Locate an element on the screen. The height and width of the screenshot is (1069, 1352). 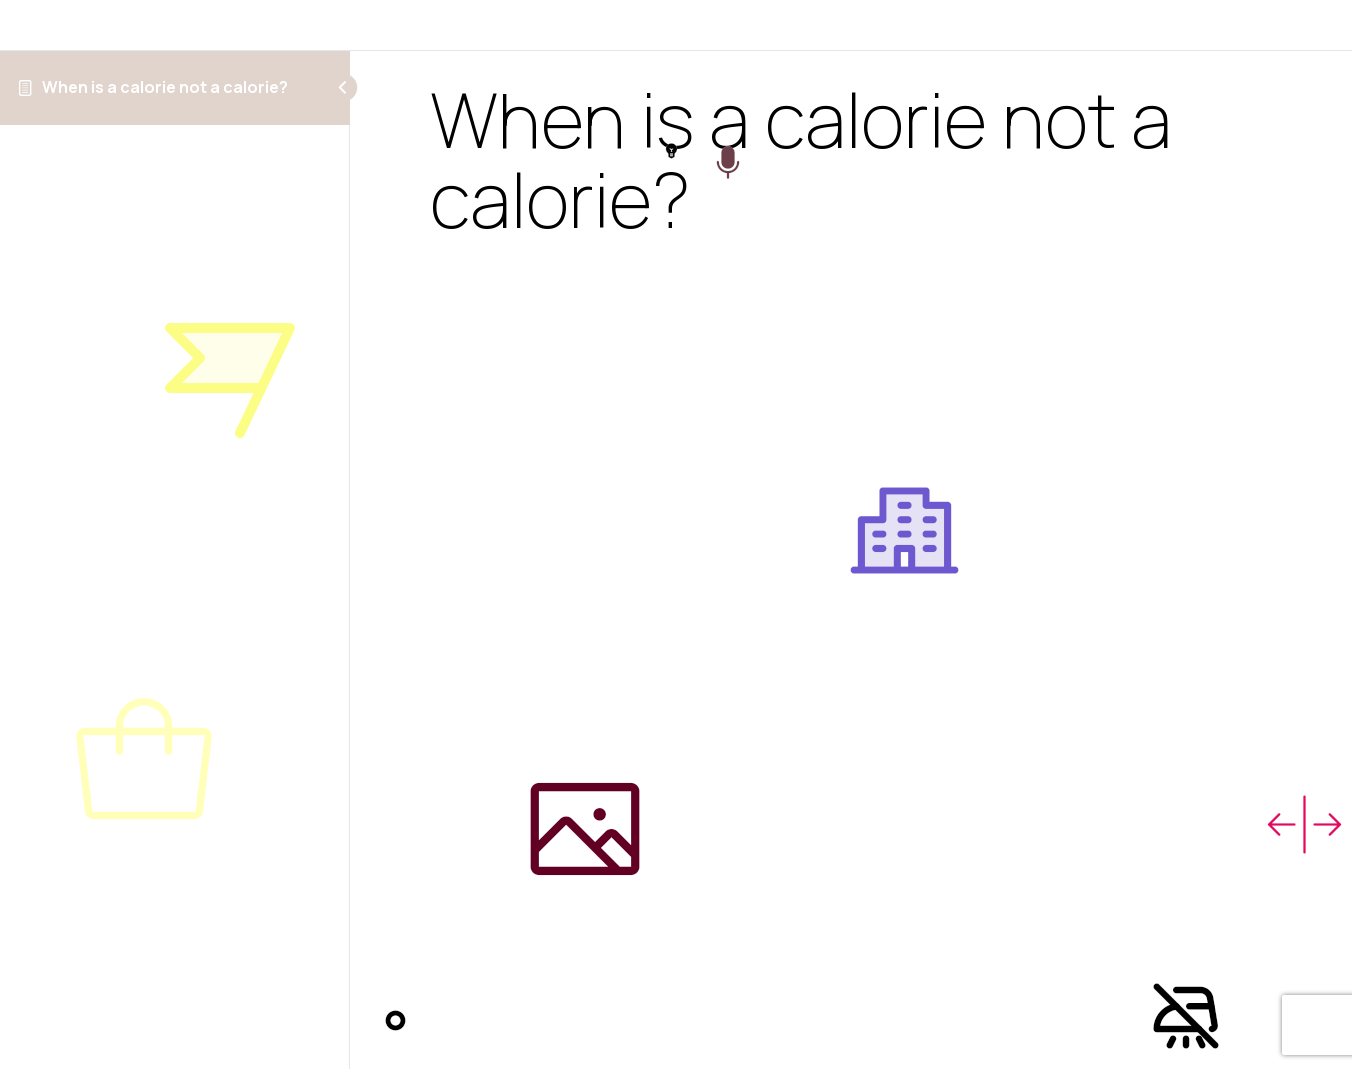
view apartment or residential listings is located at coordinates (904, 530).